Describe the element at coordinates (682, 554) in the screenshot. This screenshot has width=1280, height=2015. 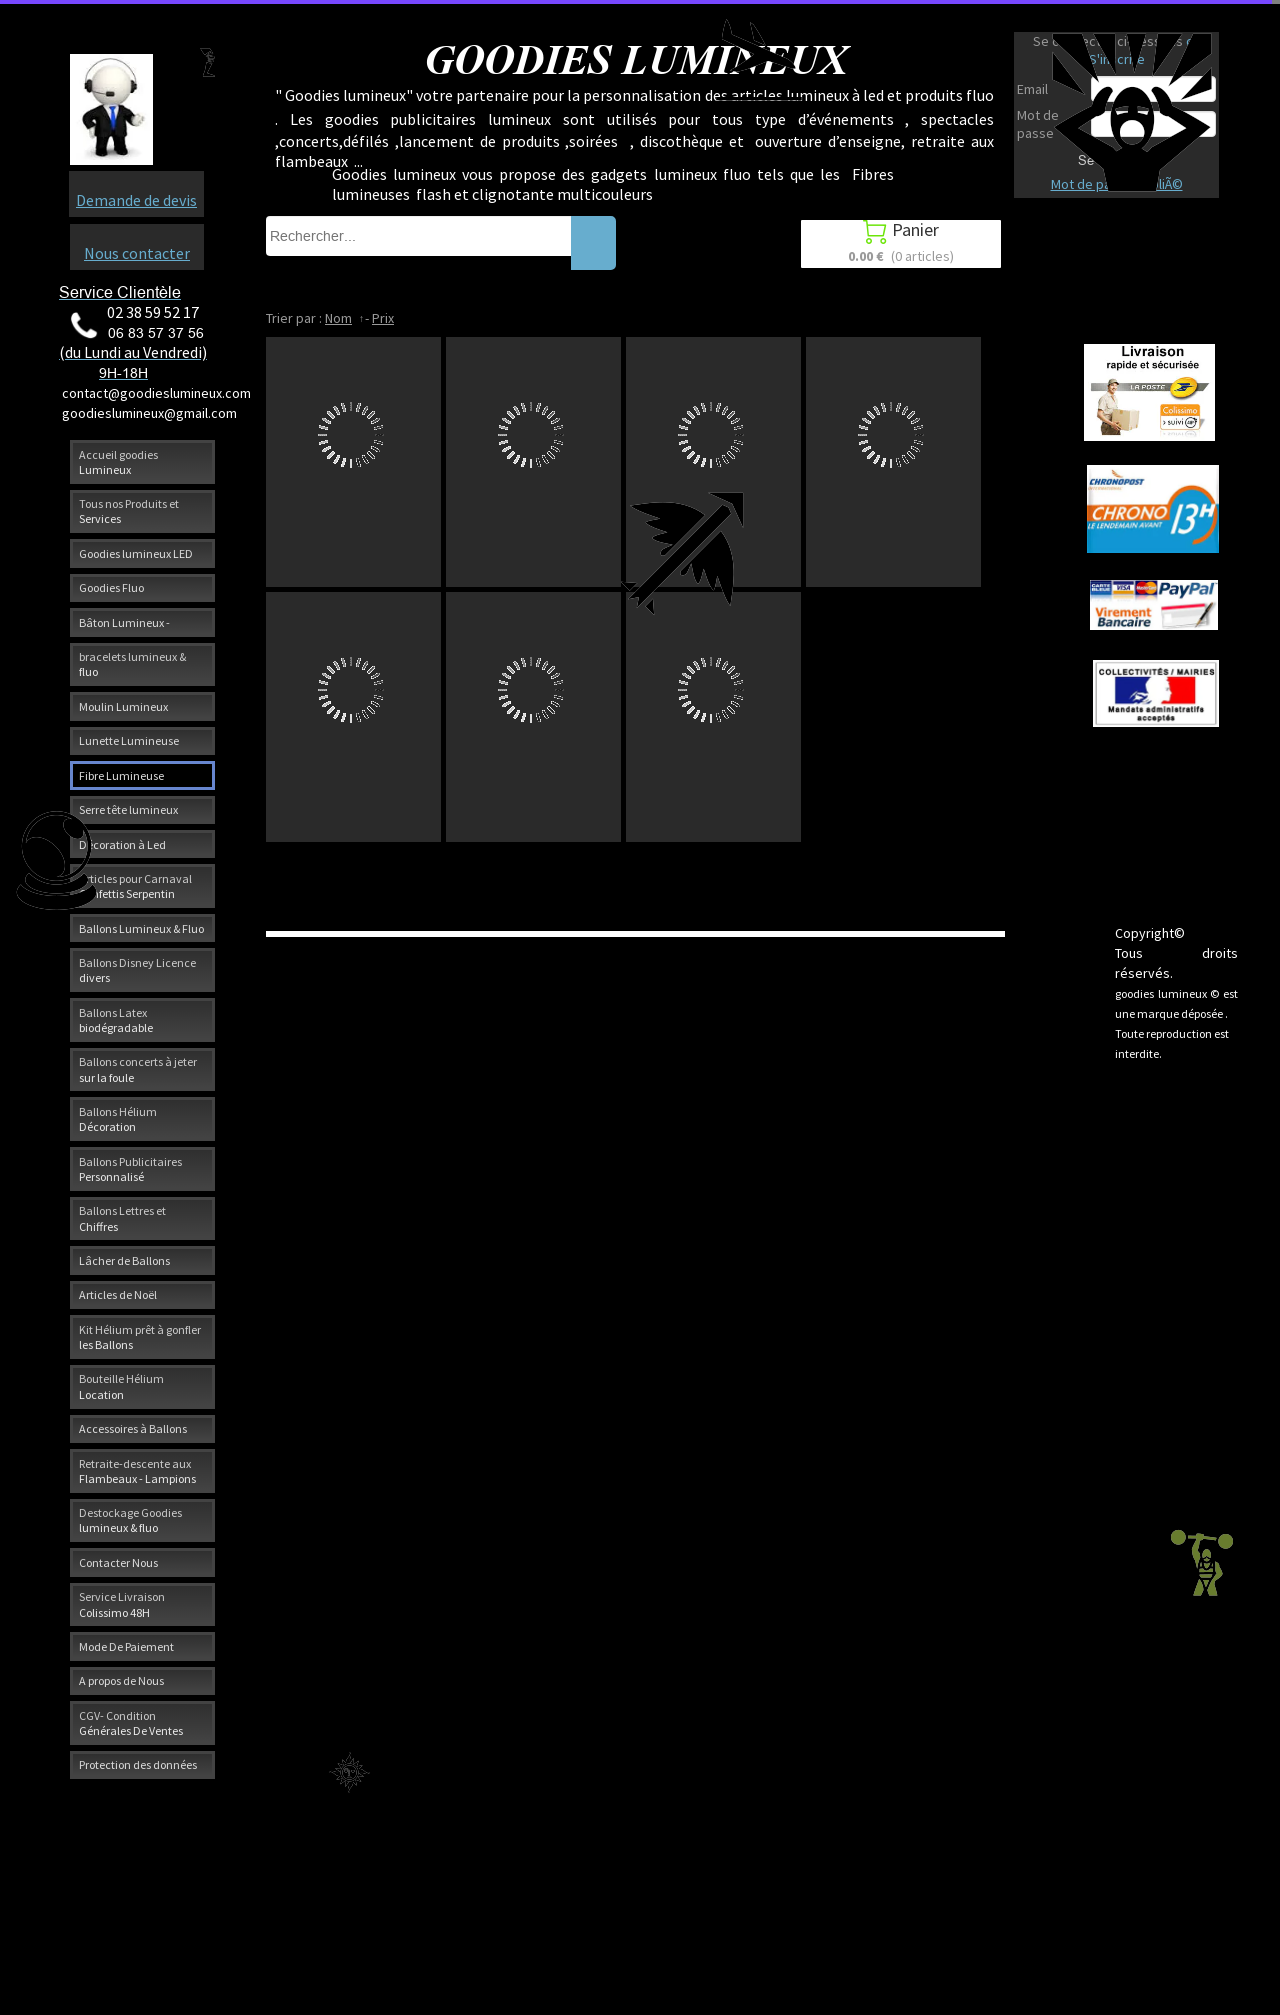
I see `indicates a ranged weapon or archery skill` at that location.